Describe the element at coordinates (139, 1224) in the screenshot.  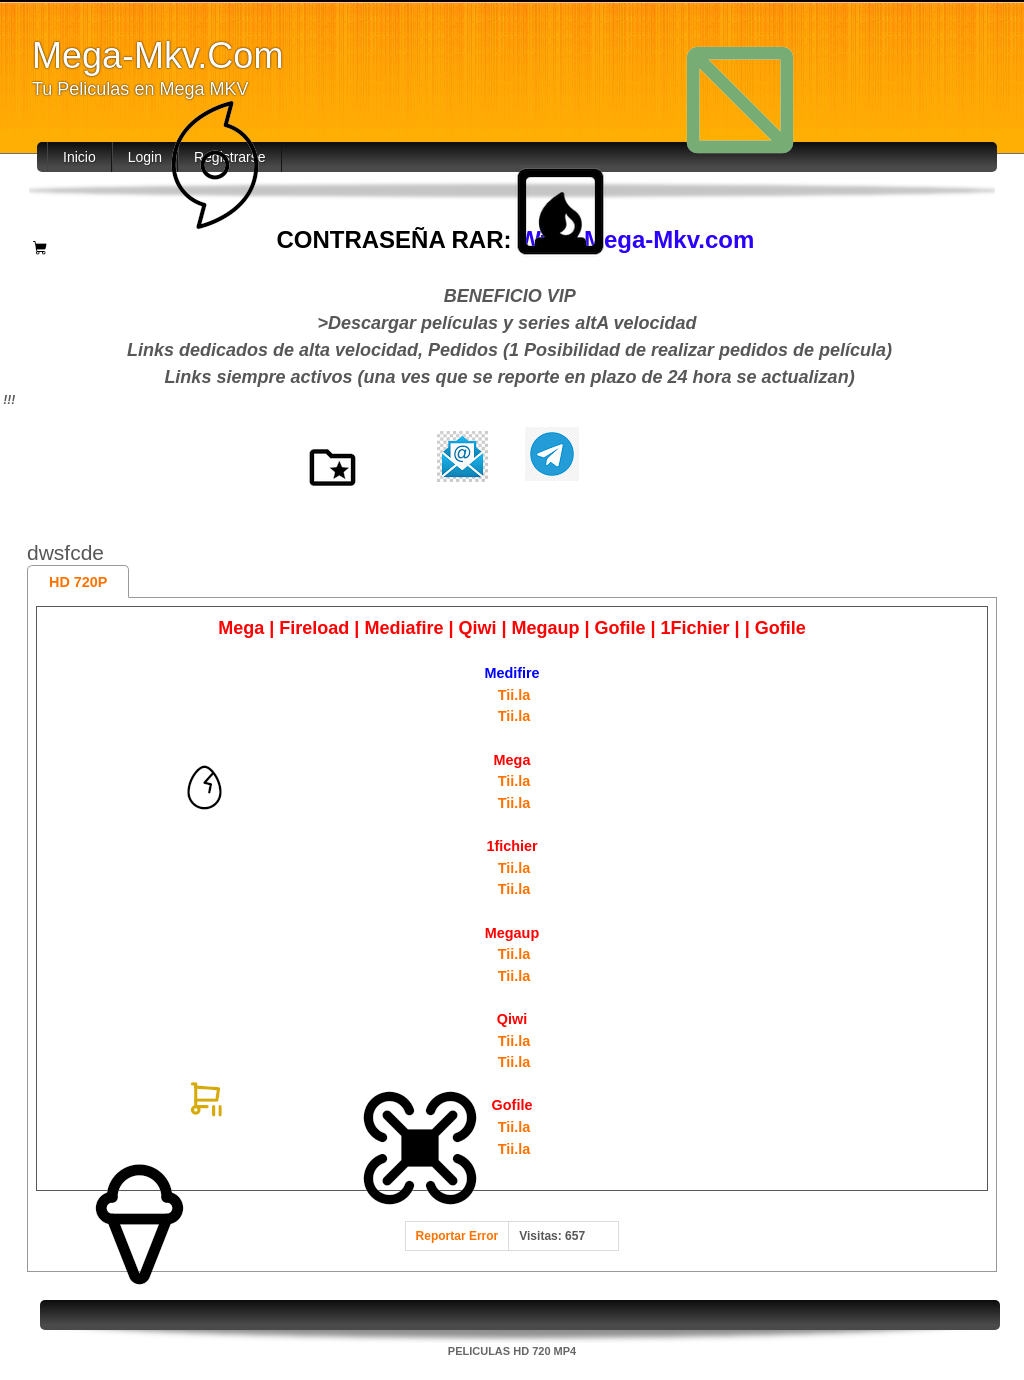
I see `browse desserts or sweet treats` at that location.